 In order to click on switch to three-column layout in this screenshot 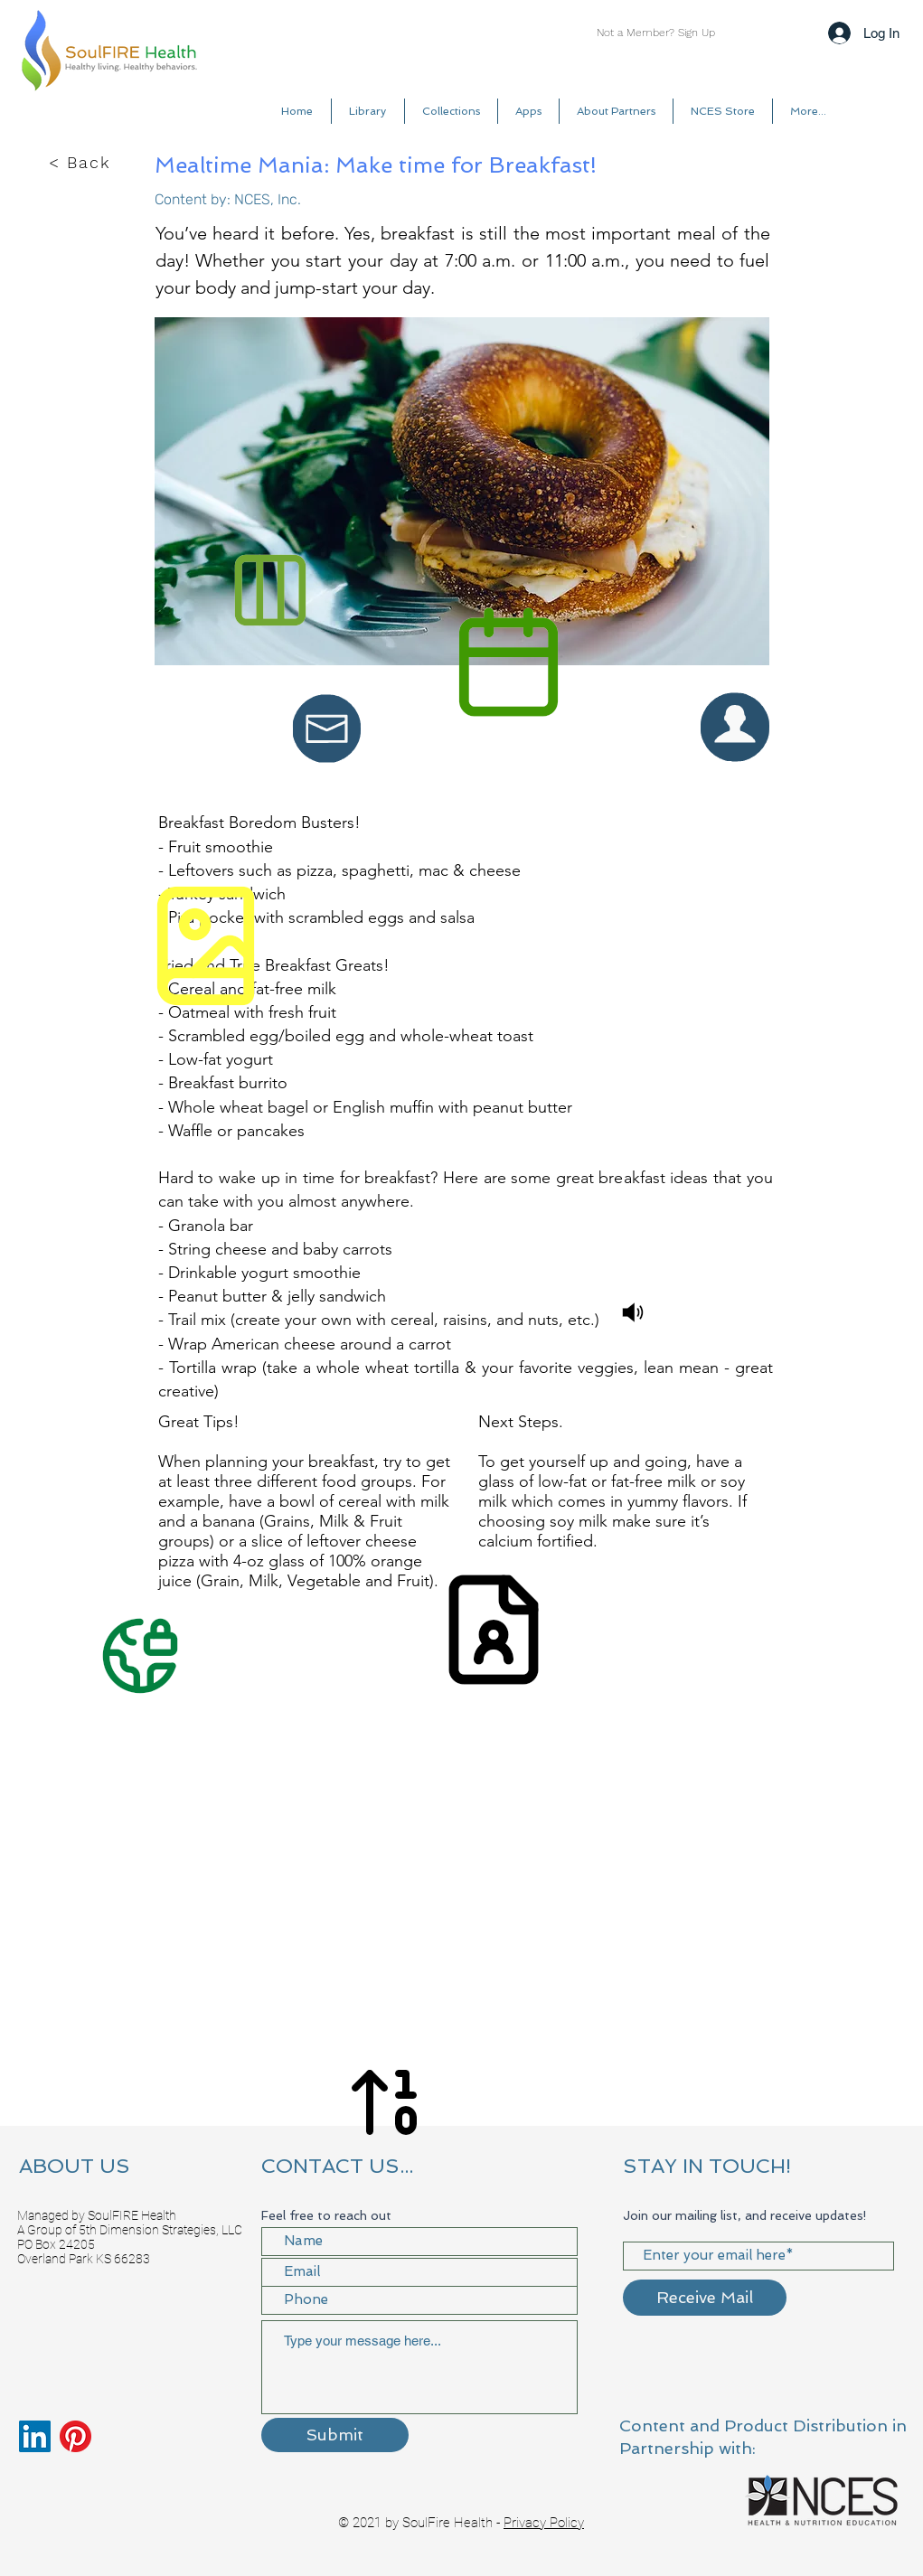, I will do `click(270, 590)`.